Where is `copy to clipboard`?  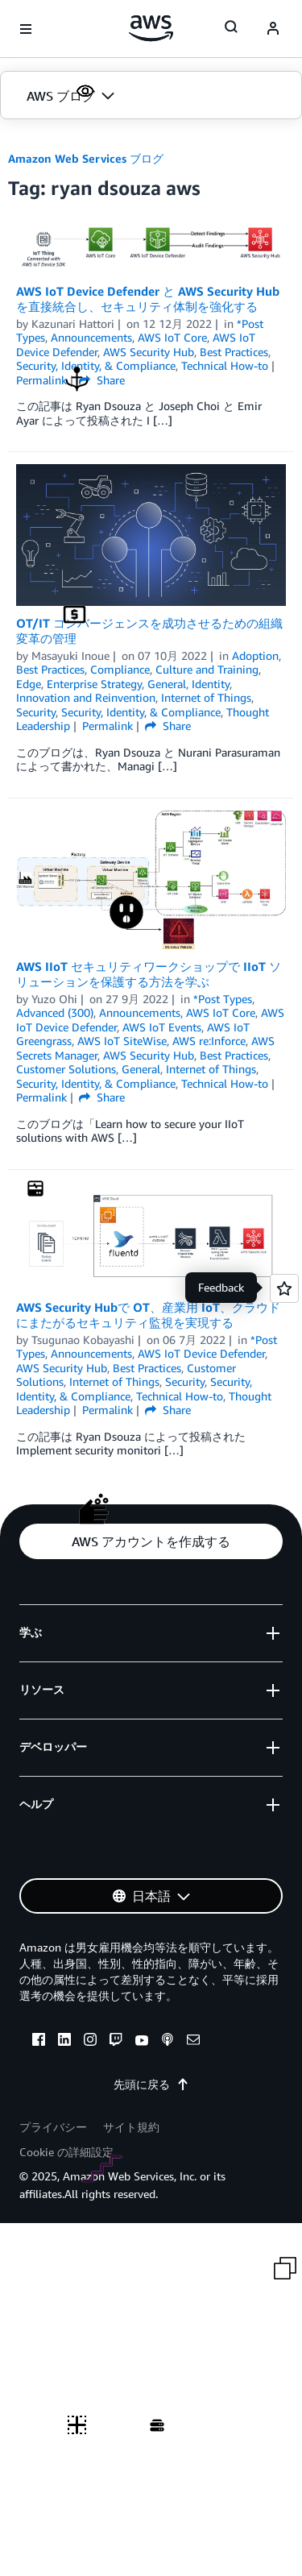 copy to clipboard is located at coordinates (285, 2268).